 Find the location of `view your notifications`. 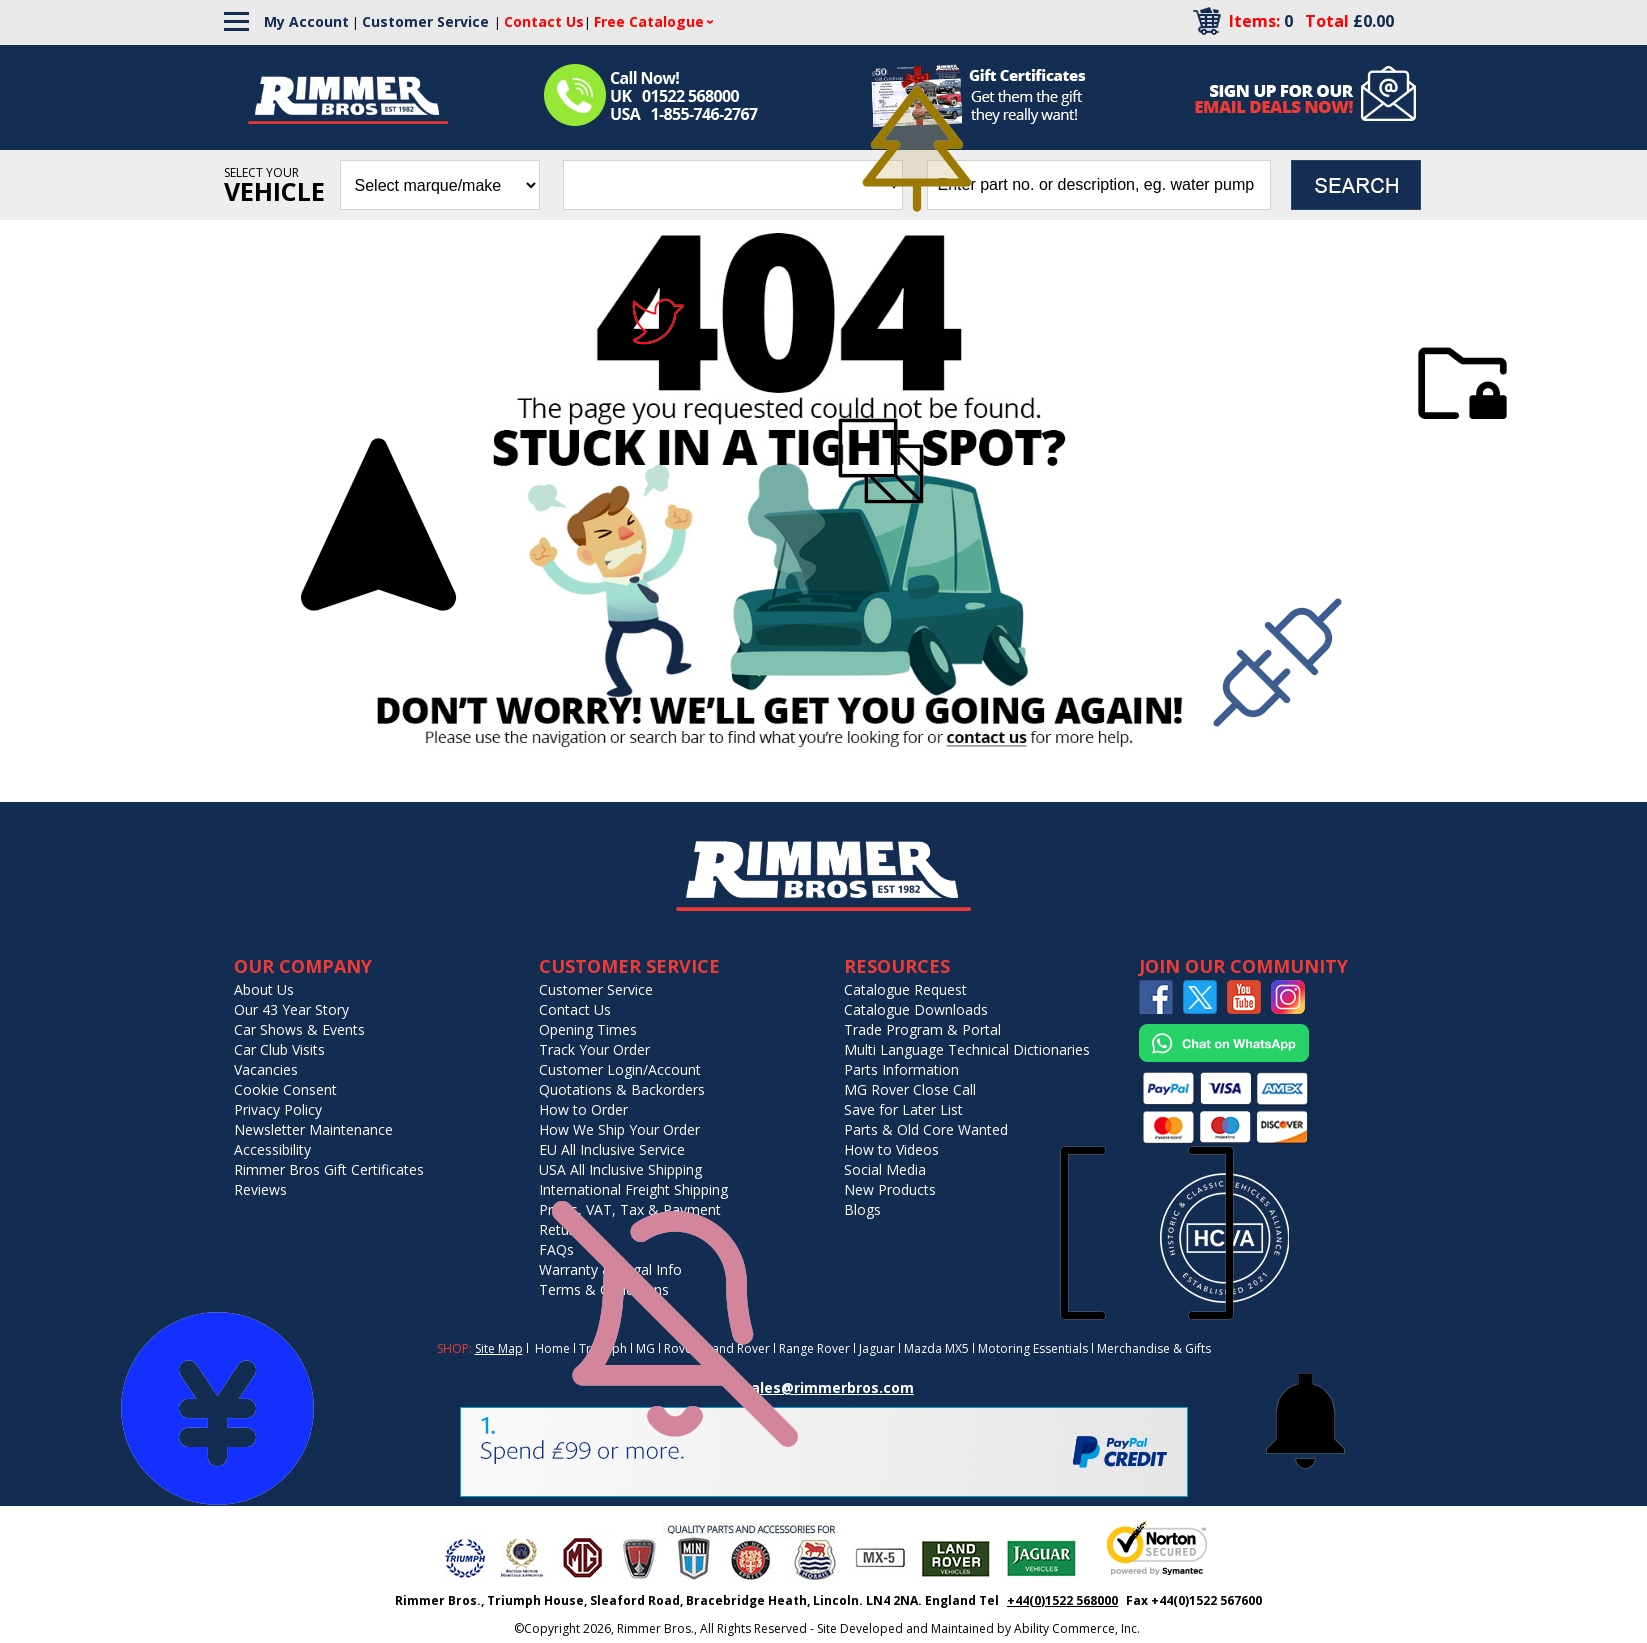

view your notifications is located at coordinates (1305, 1419).